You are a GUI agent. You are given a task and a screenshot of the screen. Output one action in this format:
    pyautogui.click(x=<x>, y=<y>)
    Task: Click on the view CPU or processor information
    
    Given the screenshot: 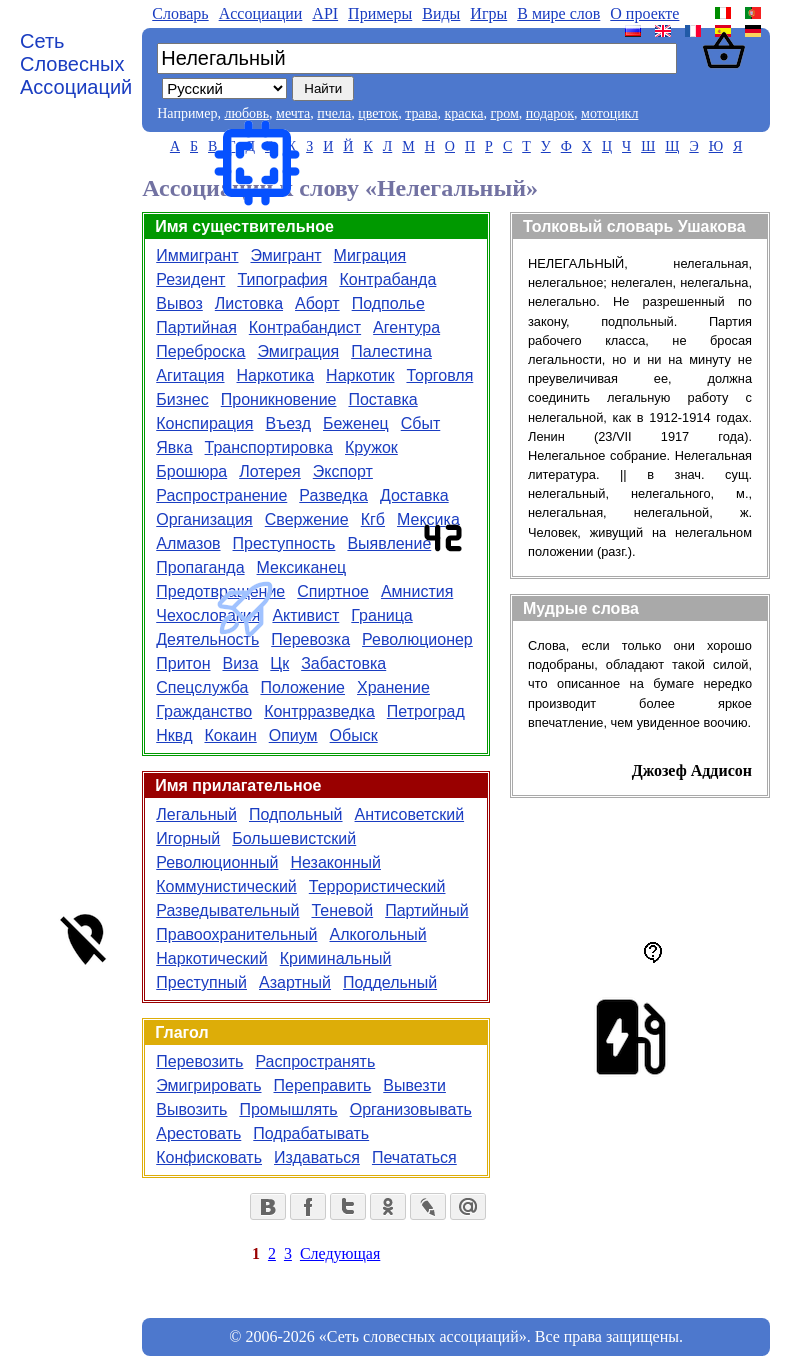 What is the action you would take?
    pyautogui.click(x=257, y=163)
    